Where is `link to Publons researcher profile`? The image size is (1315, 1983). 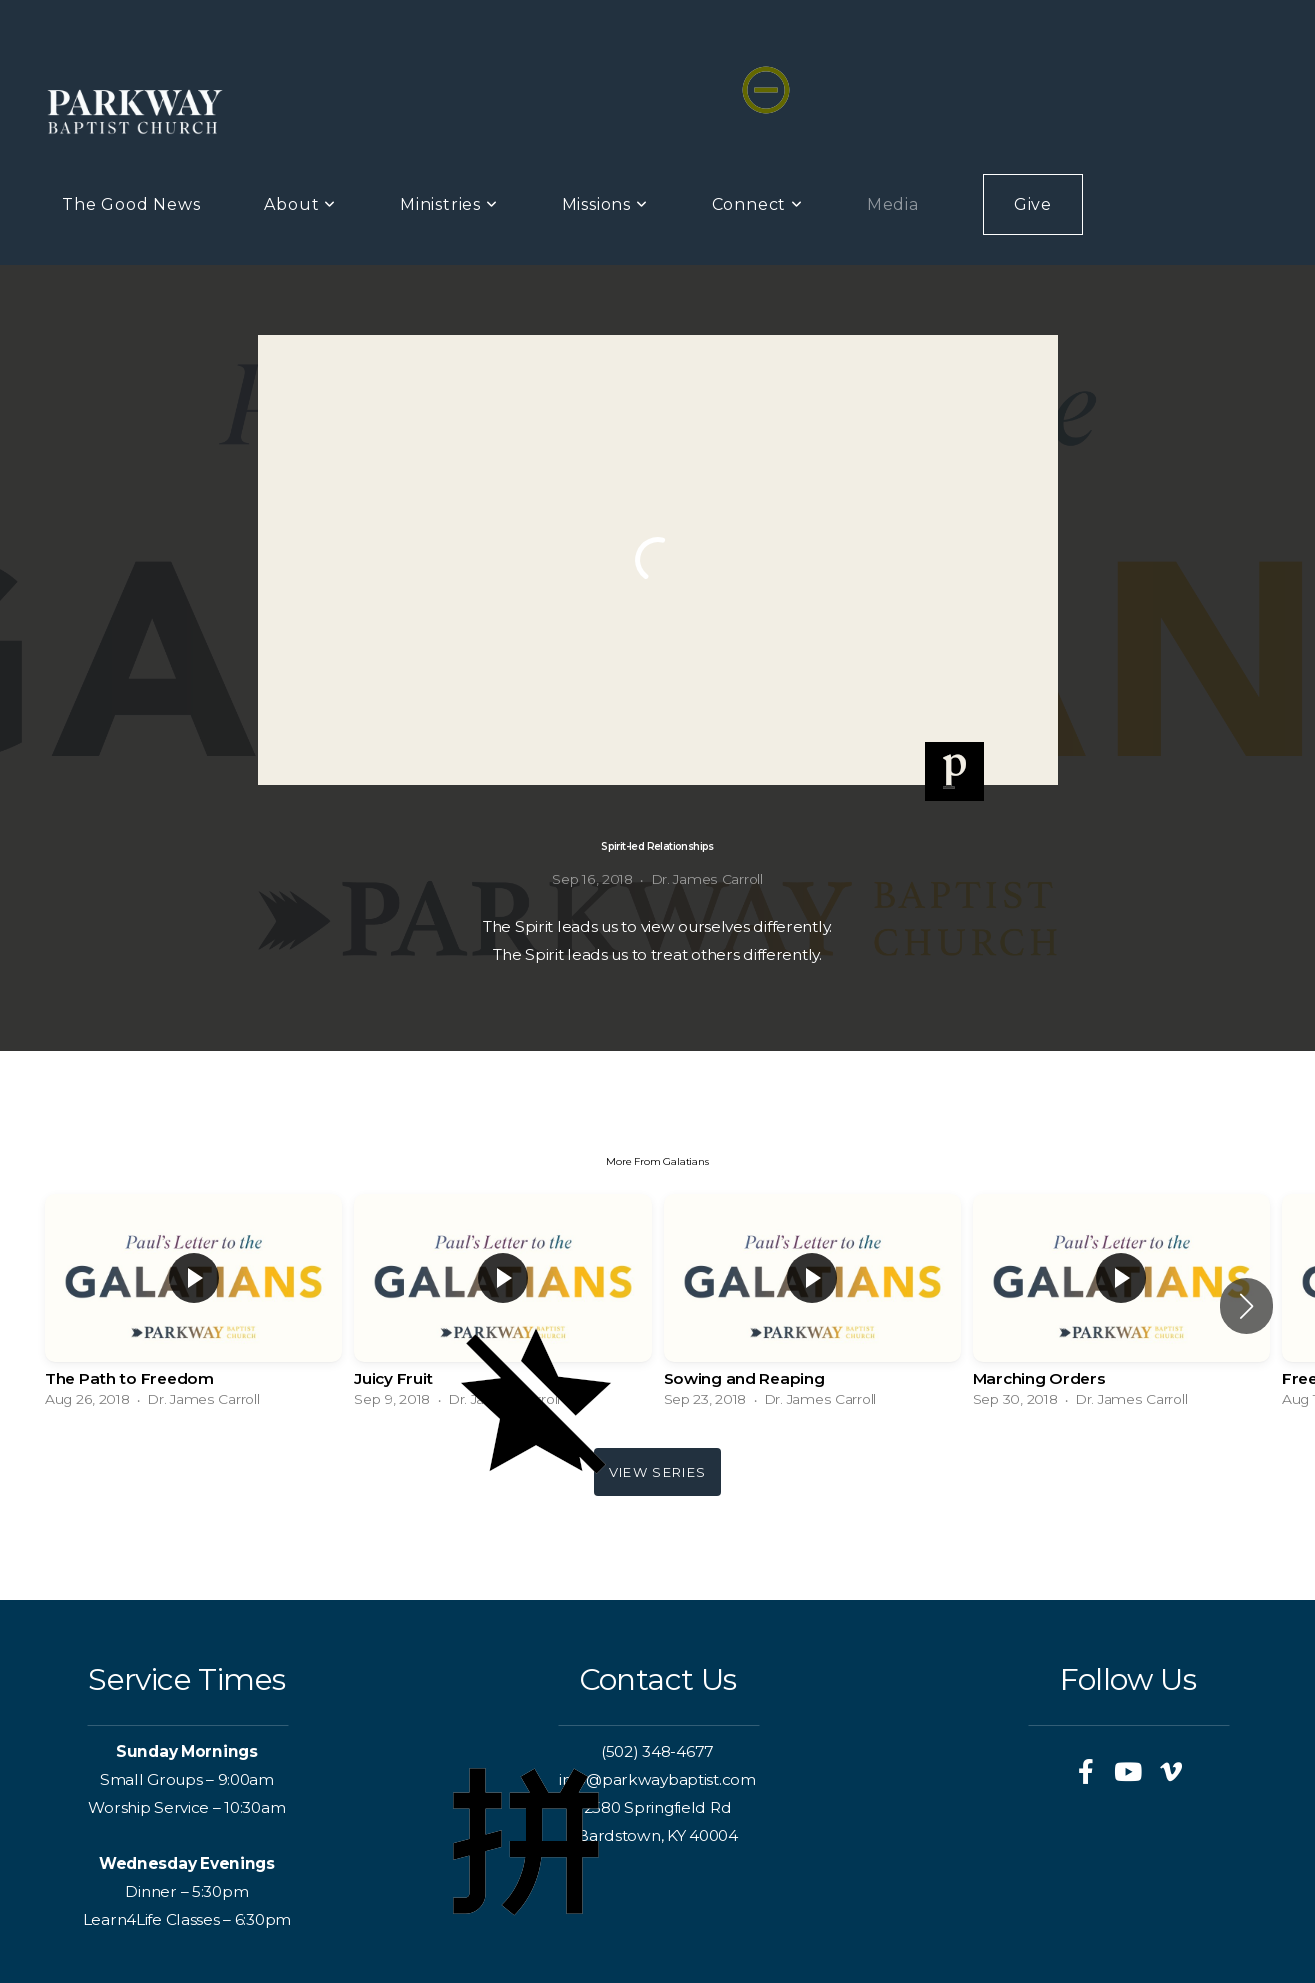
link to Publons researcher profile is located at coordinates (954, 771).